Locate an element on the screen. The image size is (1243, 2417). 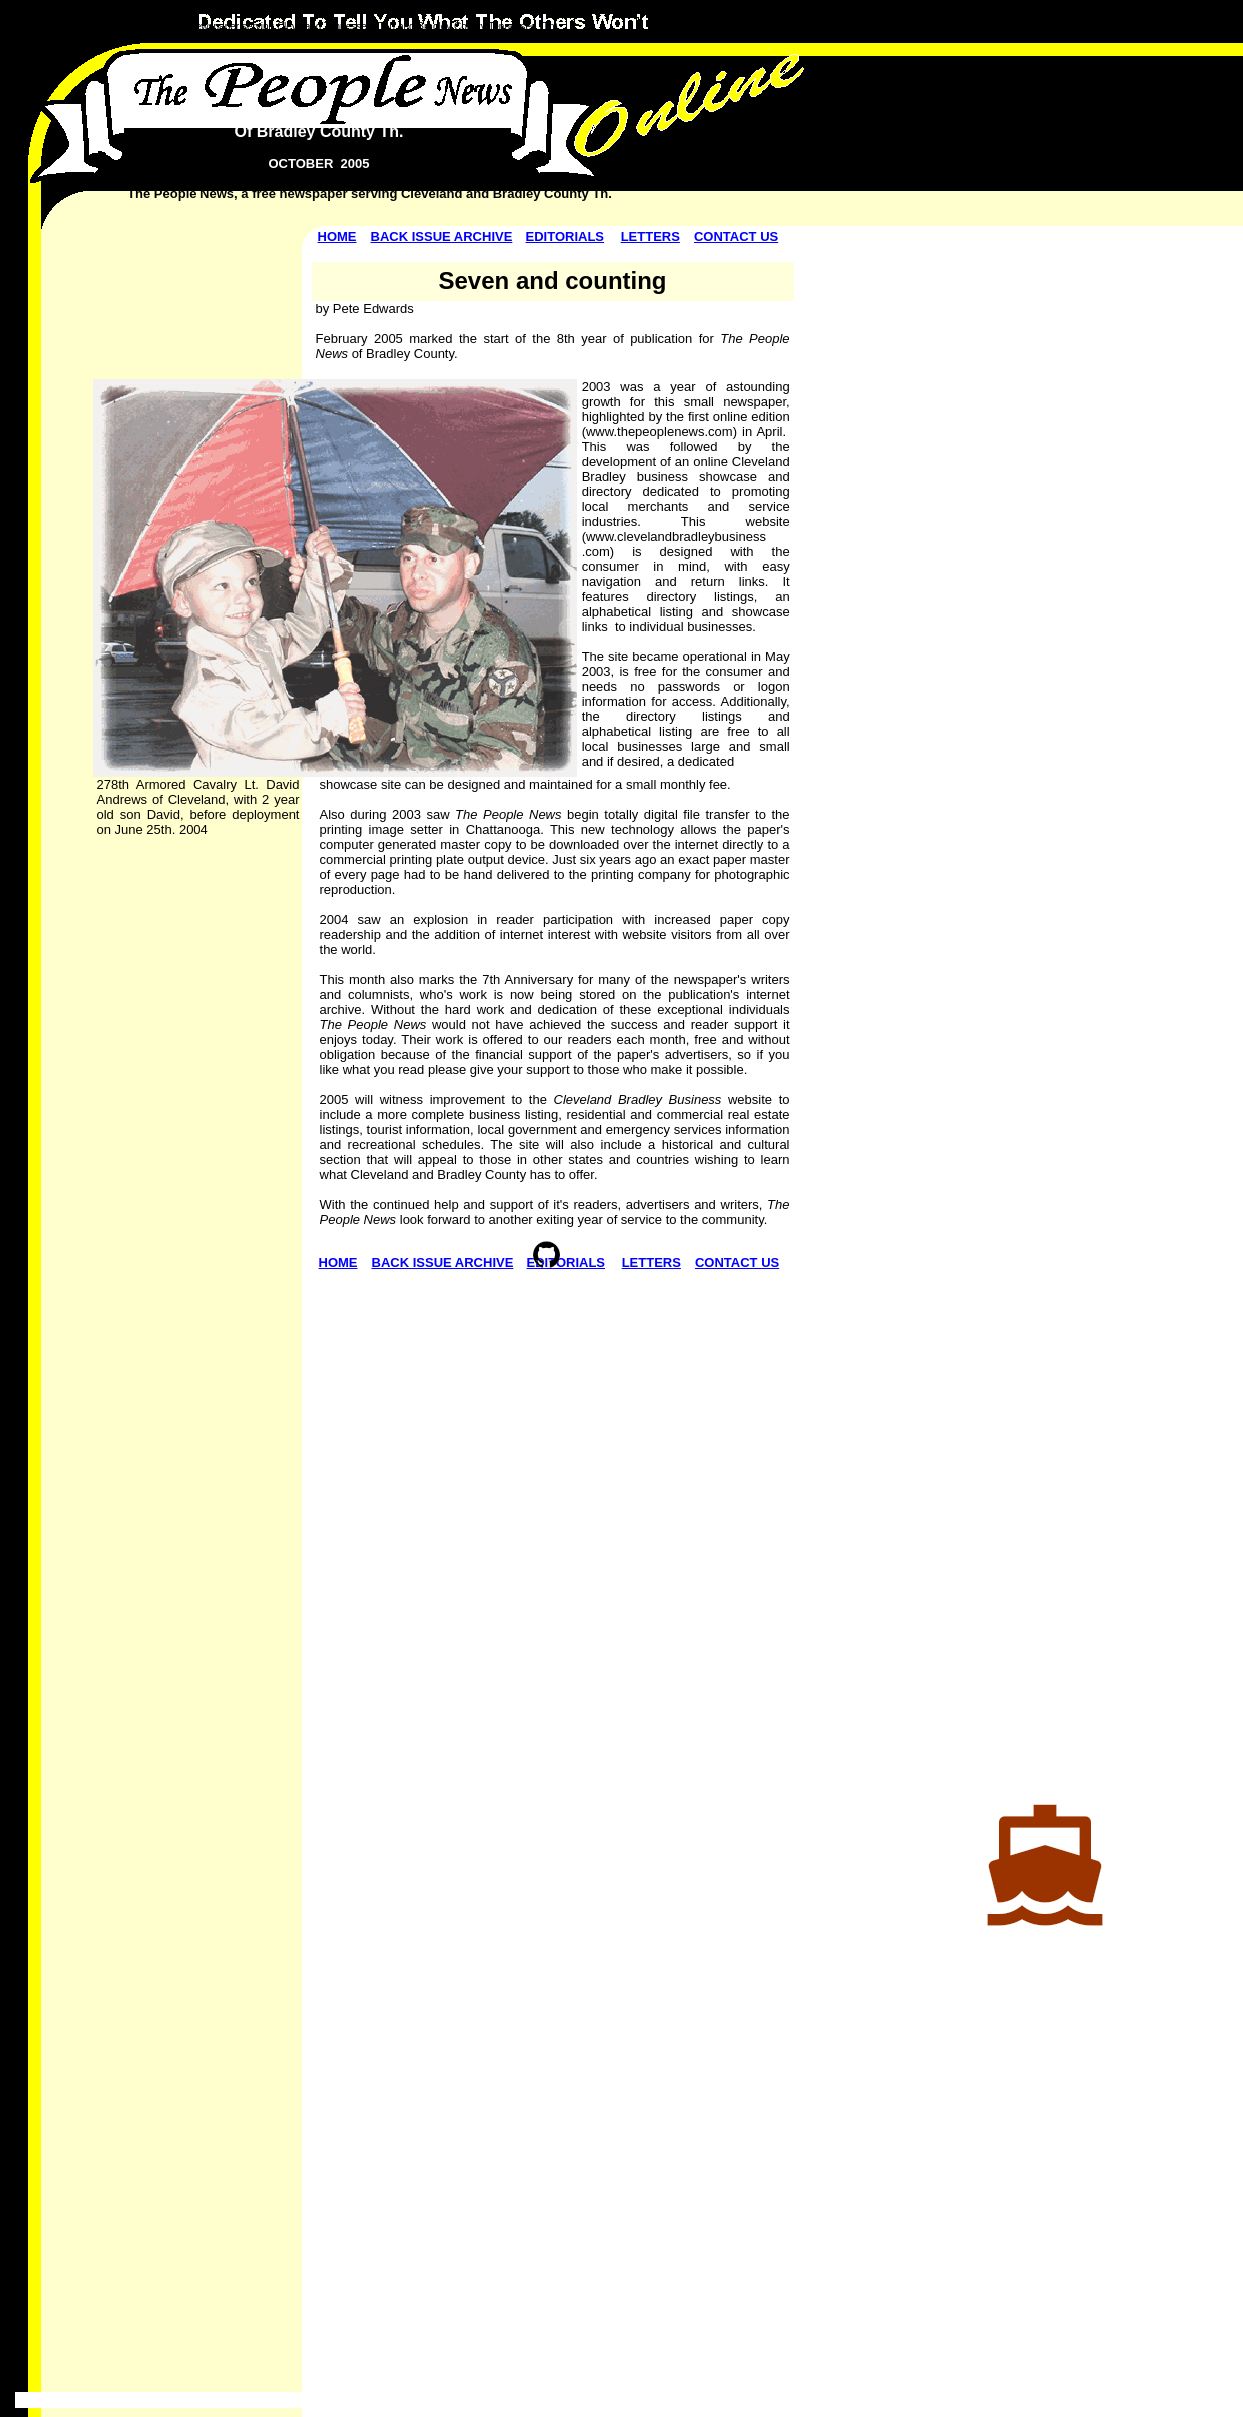
view shipping or delivery status is located at coordinates (1045, 1868).